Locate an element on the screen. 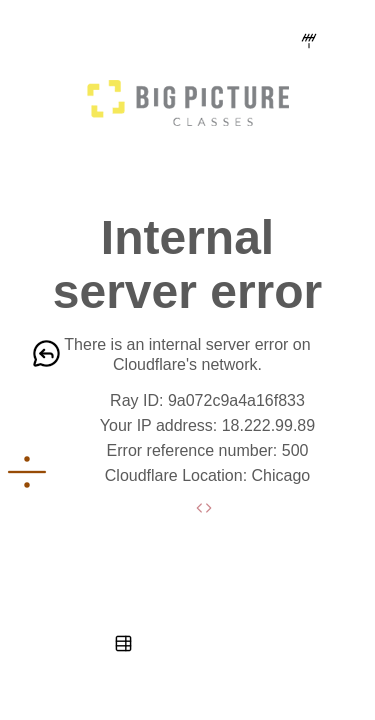 This screenshot has width=375, height=720. view or edit source code is located at coordinates (204, 508).